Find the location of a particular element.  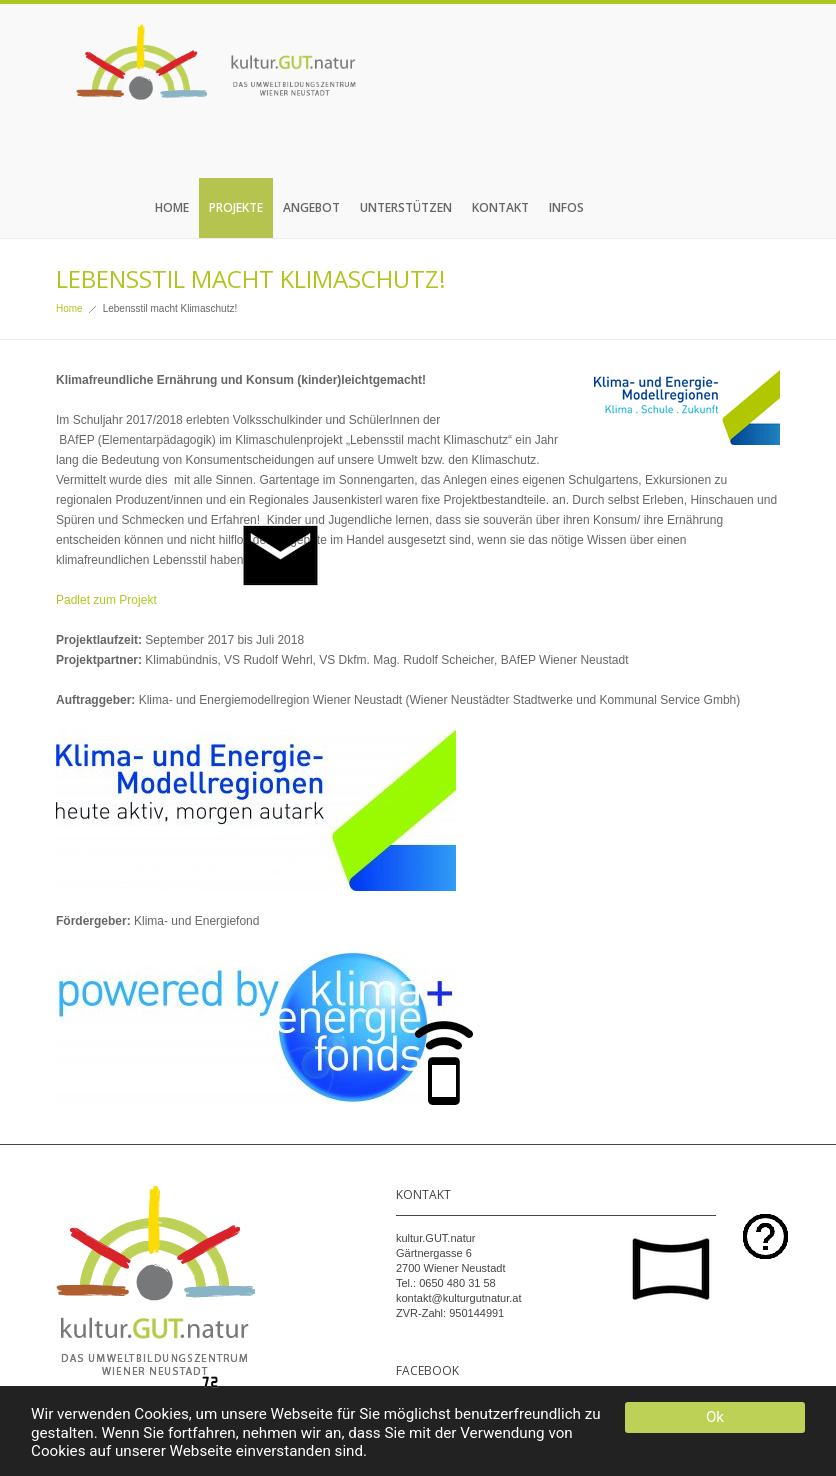

access help or support options is located at coordinates (765, 1236).